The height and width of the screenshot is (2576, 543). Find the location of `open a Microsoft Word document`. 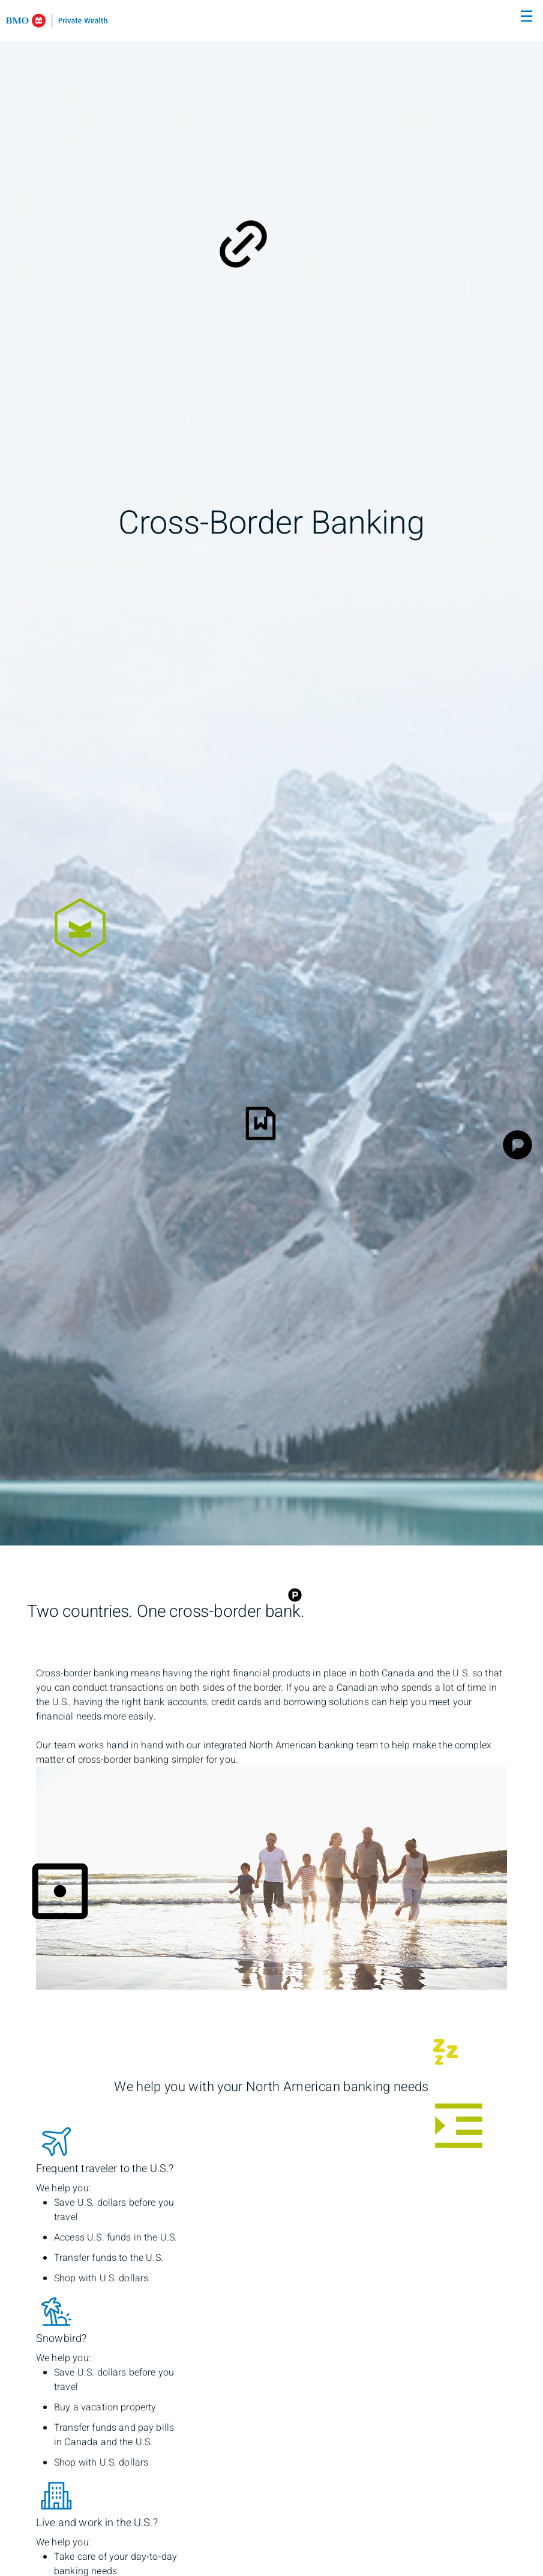

open a Microsoft Word document is located at coordinates (260, 1123).